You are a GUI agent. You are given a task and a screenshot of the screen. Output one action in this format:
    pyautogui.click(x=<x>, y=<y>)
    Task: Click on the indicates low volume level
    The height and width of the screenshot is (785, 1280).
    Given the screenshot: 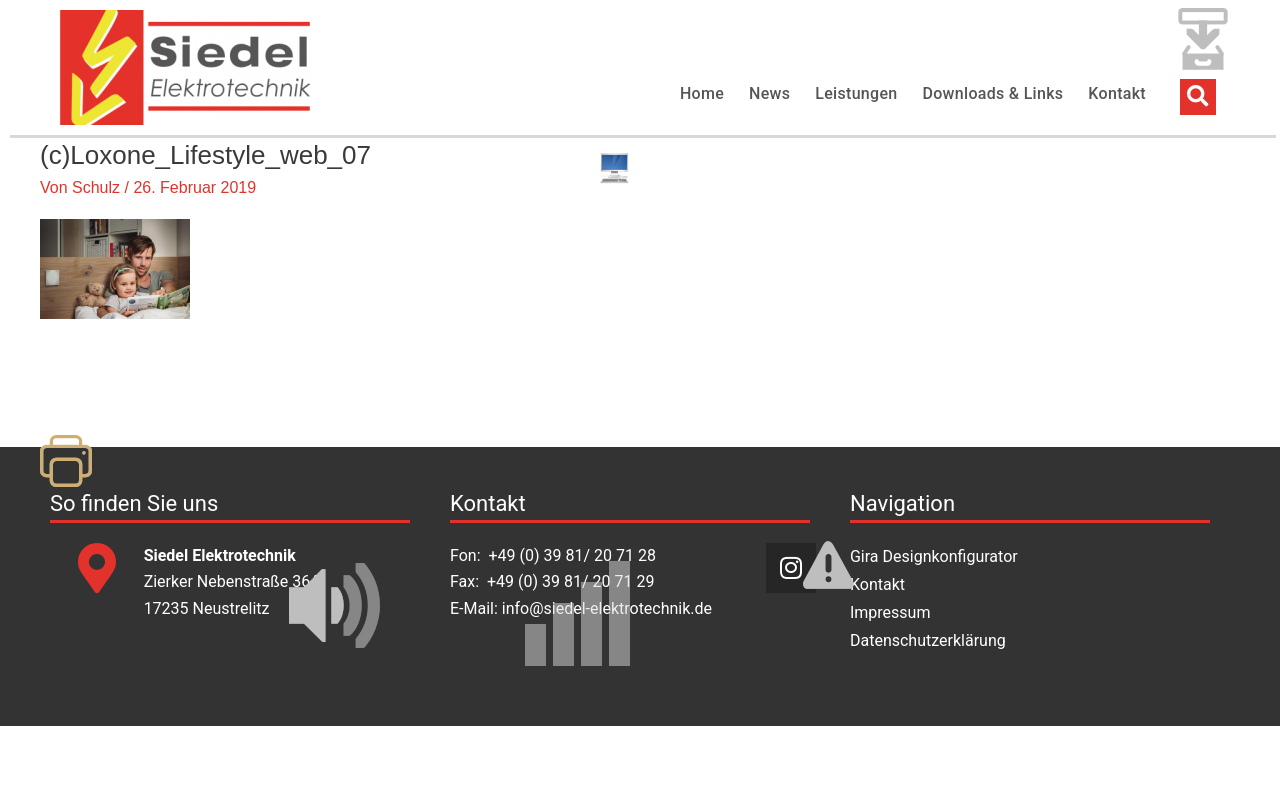 What is the action you would take?
    pyautogui.click(x=337, y=605)
    